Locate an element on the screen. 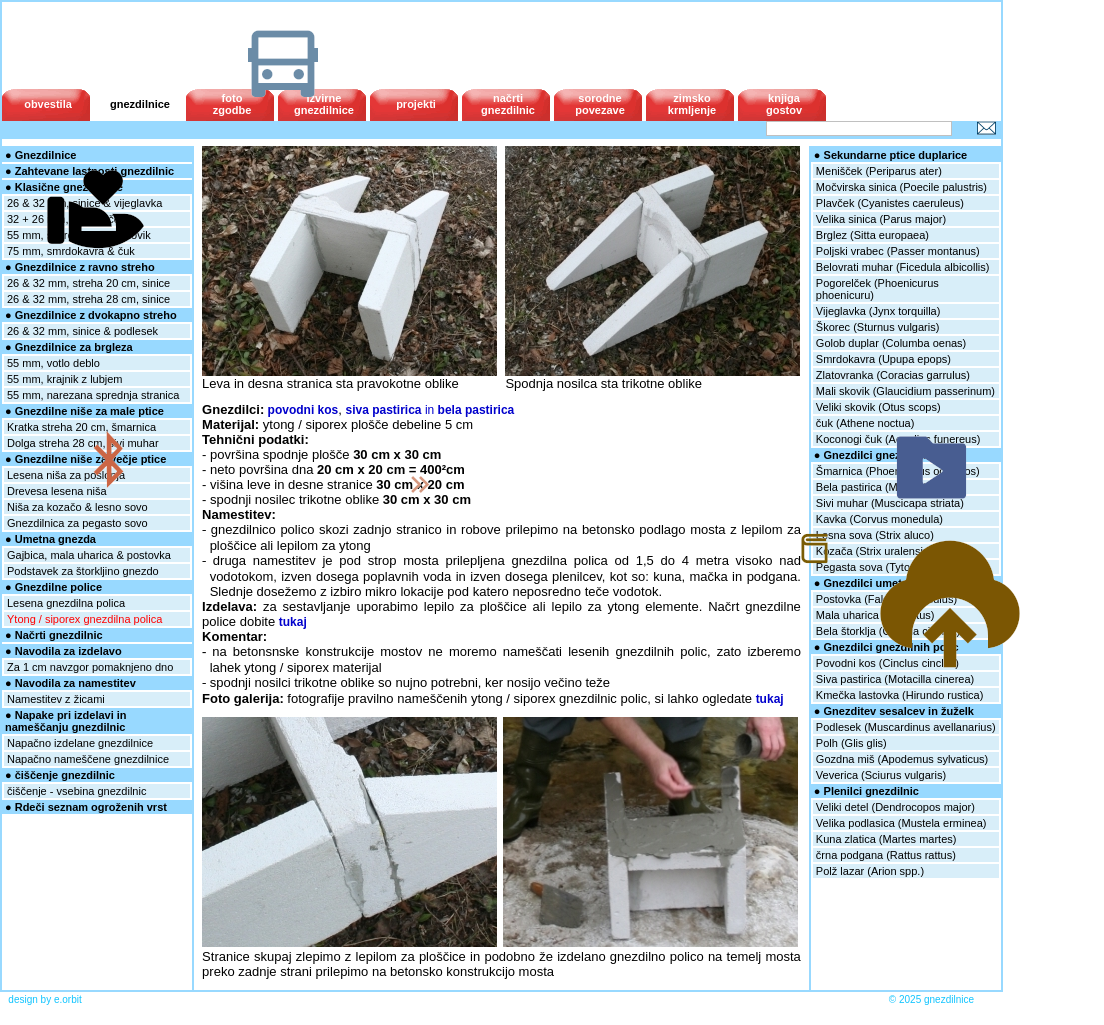  donate or make a charitable contribution is located at coordinates (94, 209).